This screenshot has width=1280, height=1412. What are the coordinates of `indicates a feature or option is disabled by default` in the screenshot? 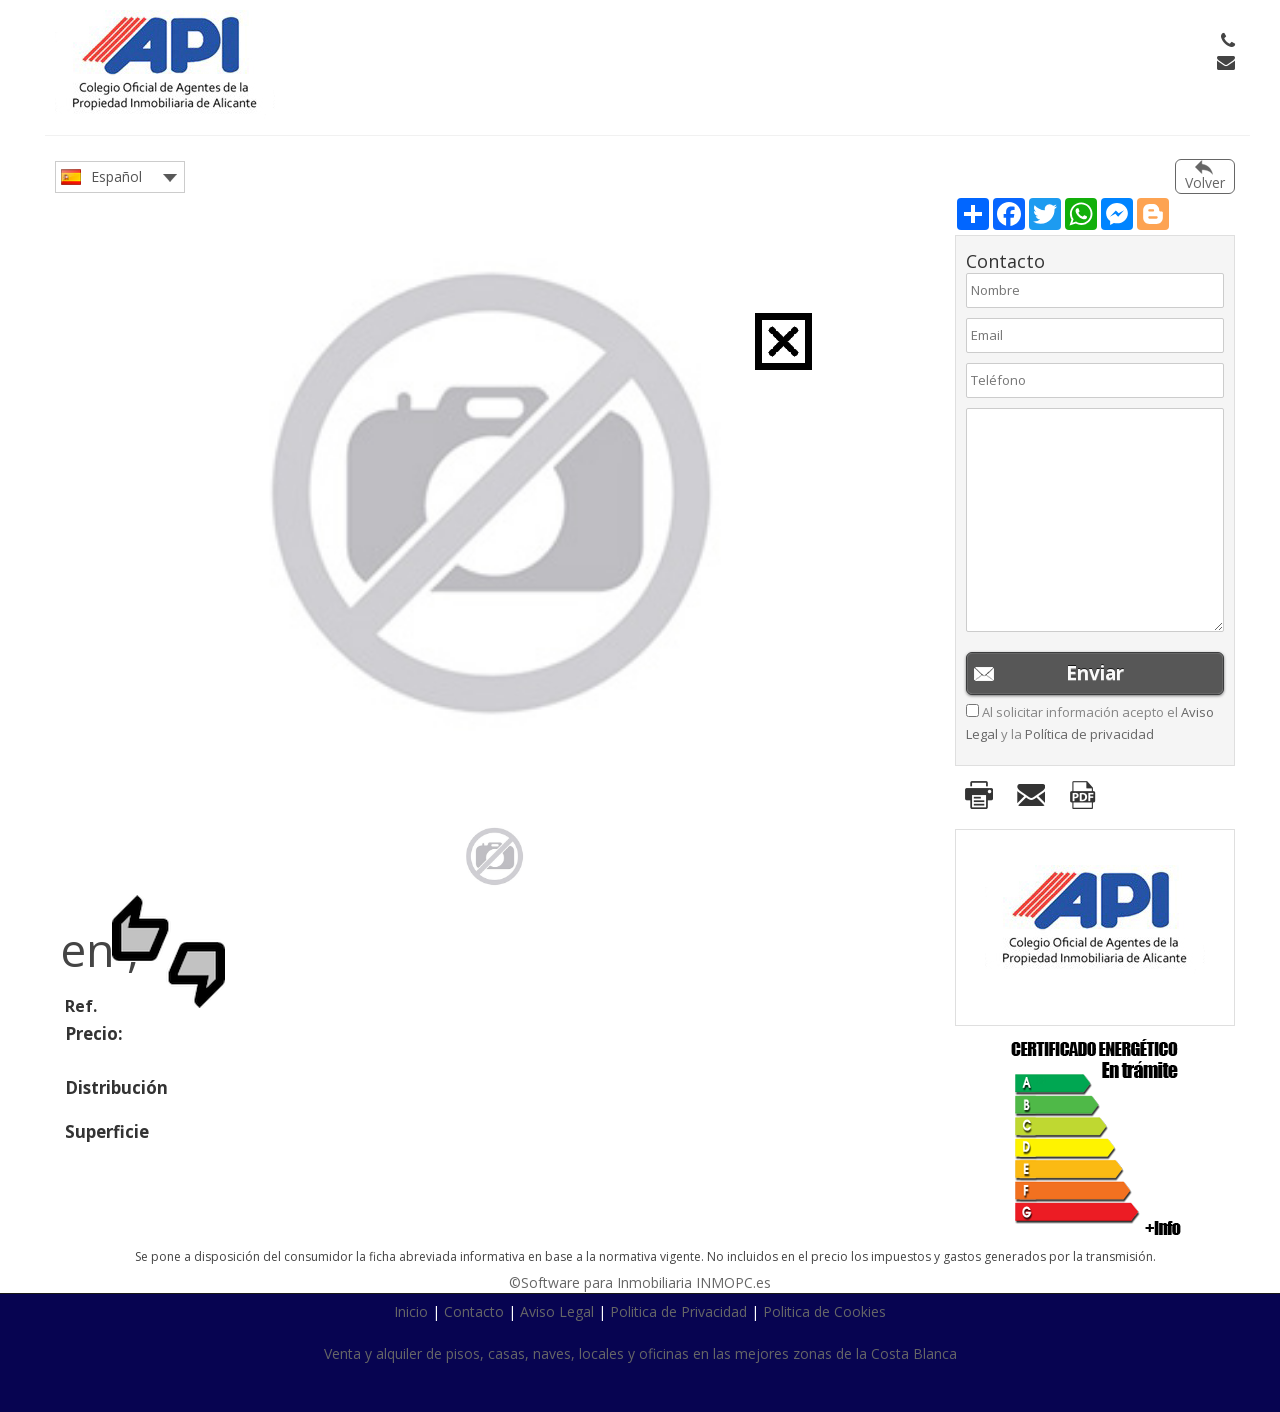 It's located at (783, 341).